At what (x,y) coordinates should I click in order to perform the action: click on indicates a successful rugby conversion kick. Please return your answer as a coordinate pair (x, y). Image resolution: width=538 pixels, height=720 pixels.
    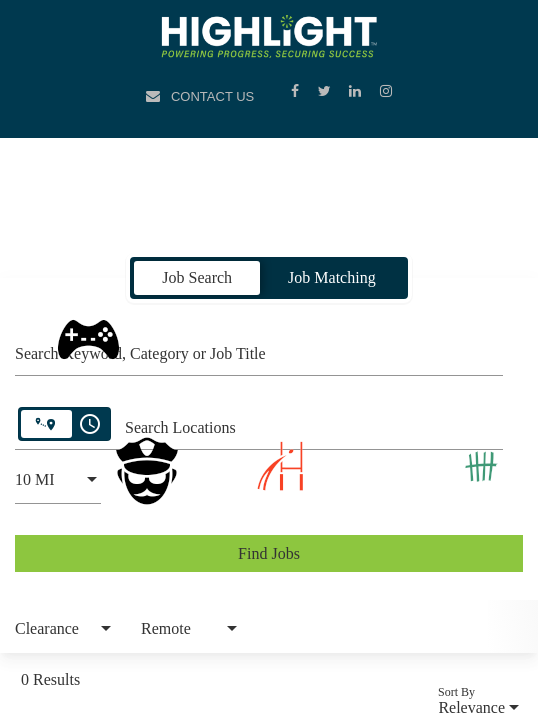
    Looking at the image, I should click on (281, 466).